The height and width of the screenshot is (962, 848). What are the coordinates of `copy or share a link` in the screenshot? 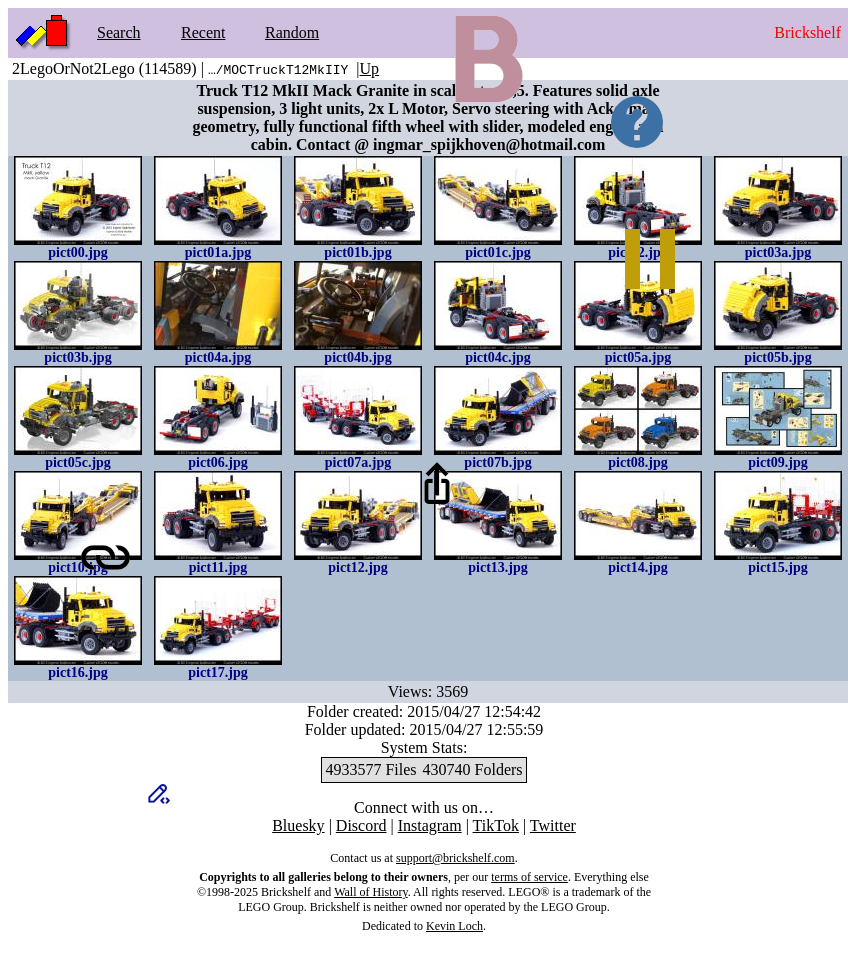 It's located at (105, 557).